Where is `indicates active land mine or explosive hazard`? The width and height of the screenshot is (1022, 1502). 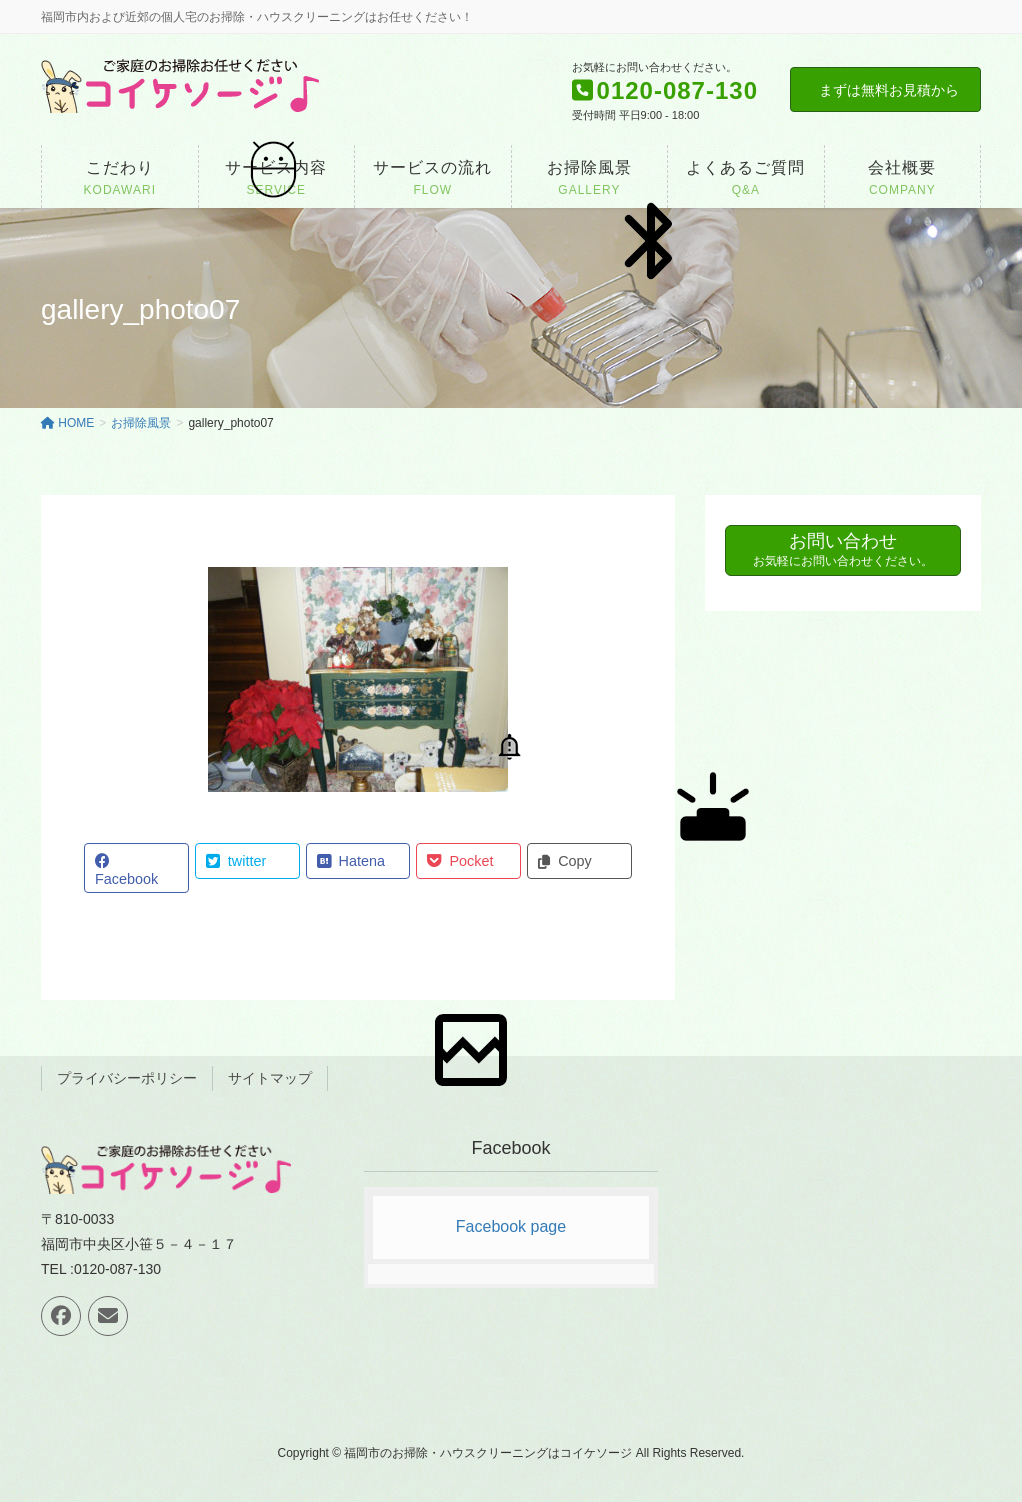 indicates active land mine or explosive hazard is located at coordinates (713, 808).